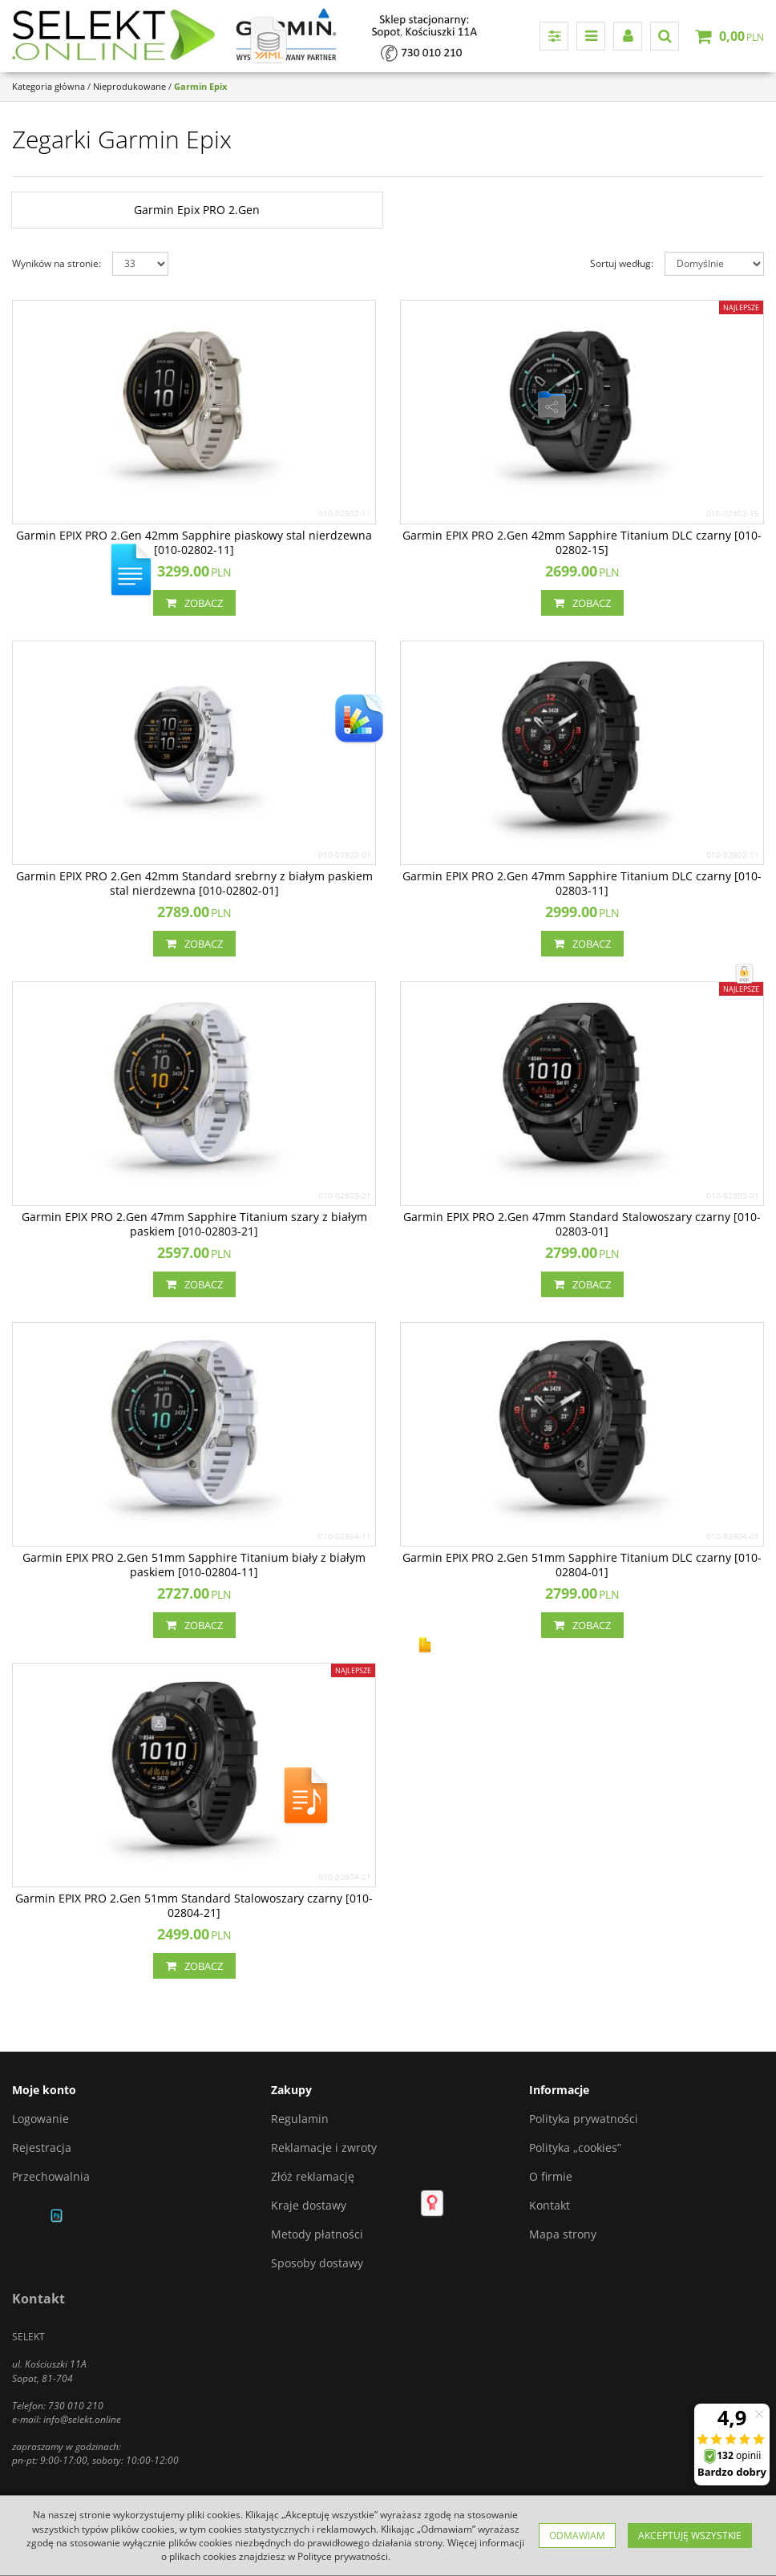  Describe the element at coordinates (269, 40) in the screenshot. I see `yaml configuration file` at that location.